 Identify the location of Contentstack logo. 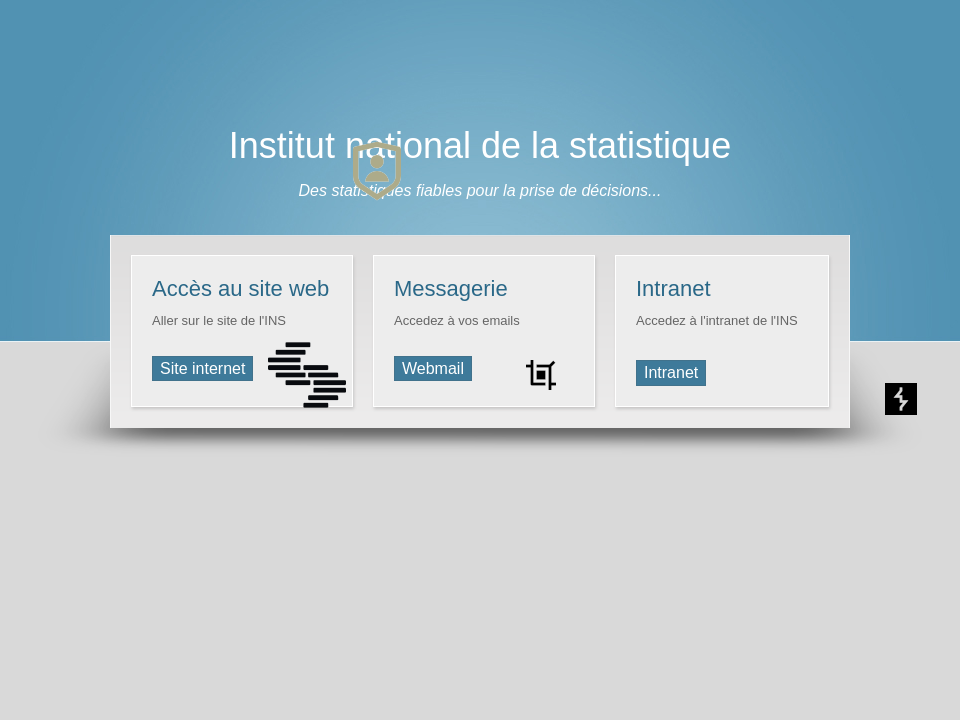
(307, 375).